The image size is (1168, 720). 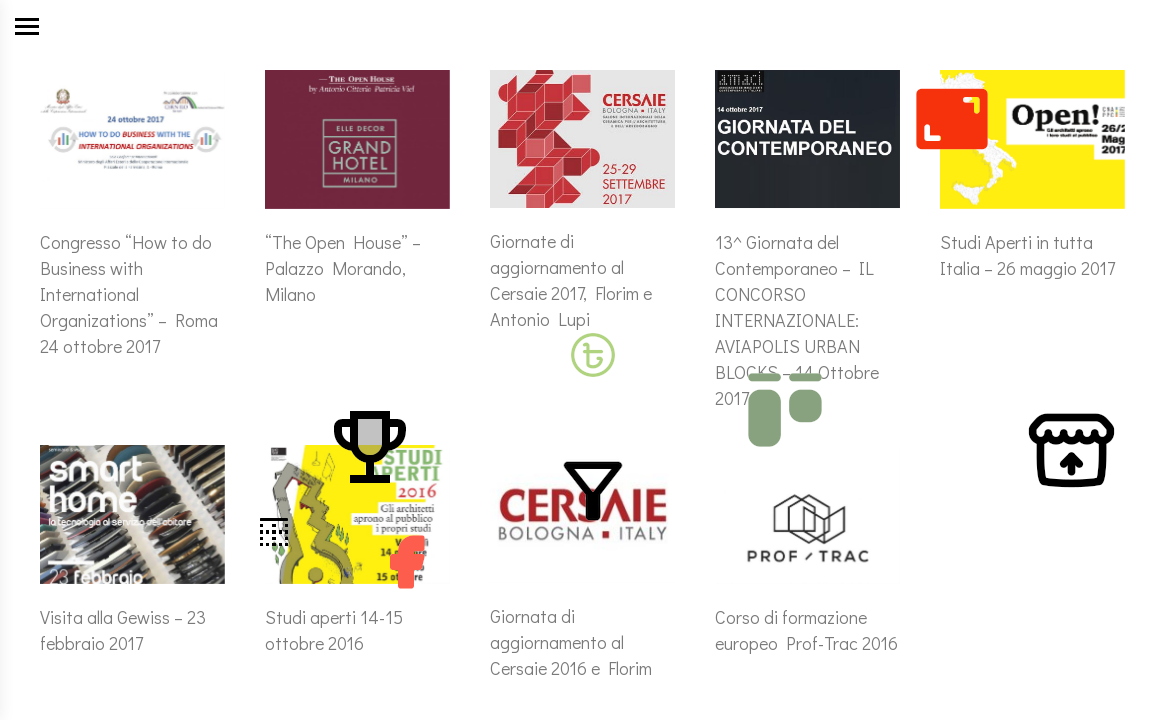 What do you see at coordinates (593, 491) in the screenshot?
I see `filter or sort content` at bounding box center [593, 491].